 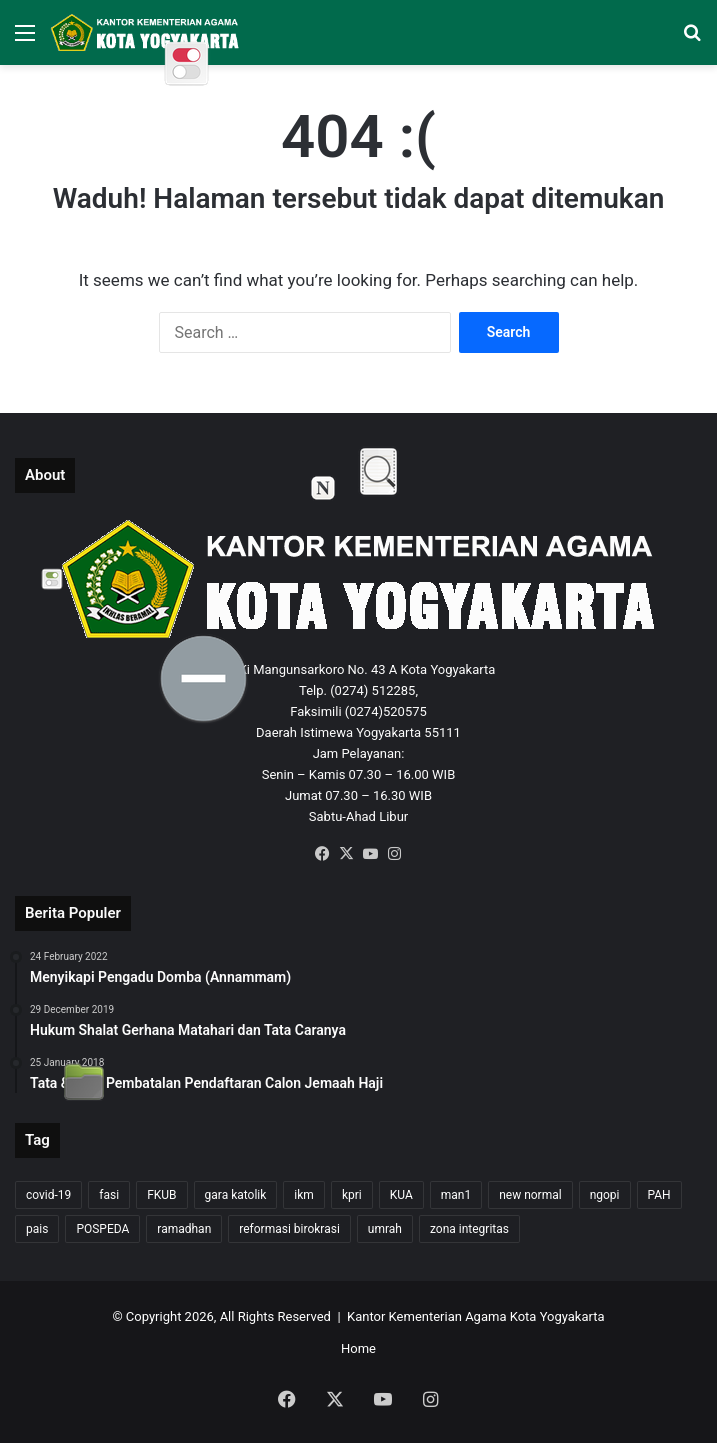 What do you see at coordinates (186, 63) in the screenshot?
I see `open gnome tweaks settings` at bounding box center [186, 63].